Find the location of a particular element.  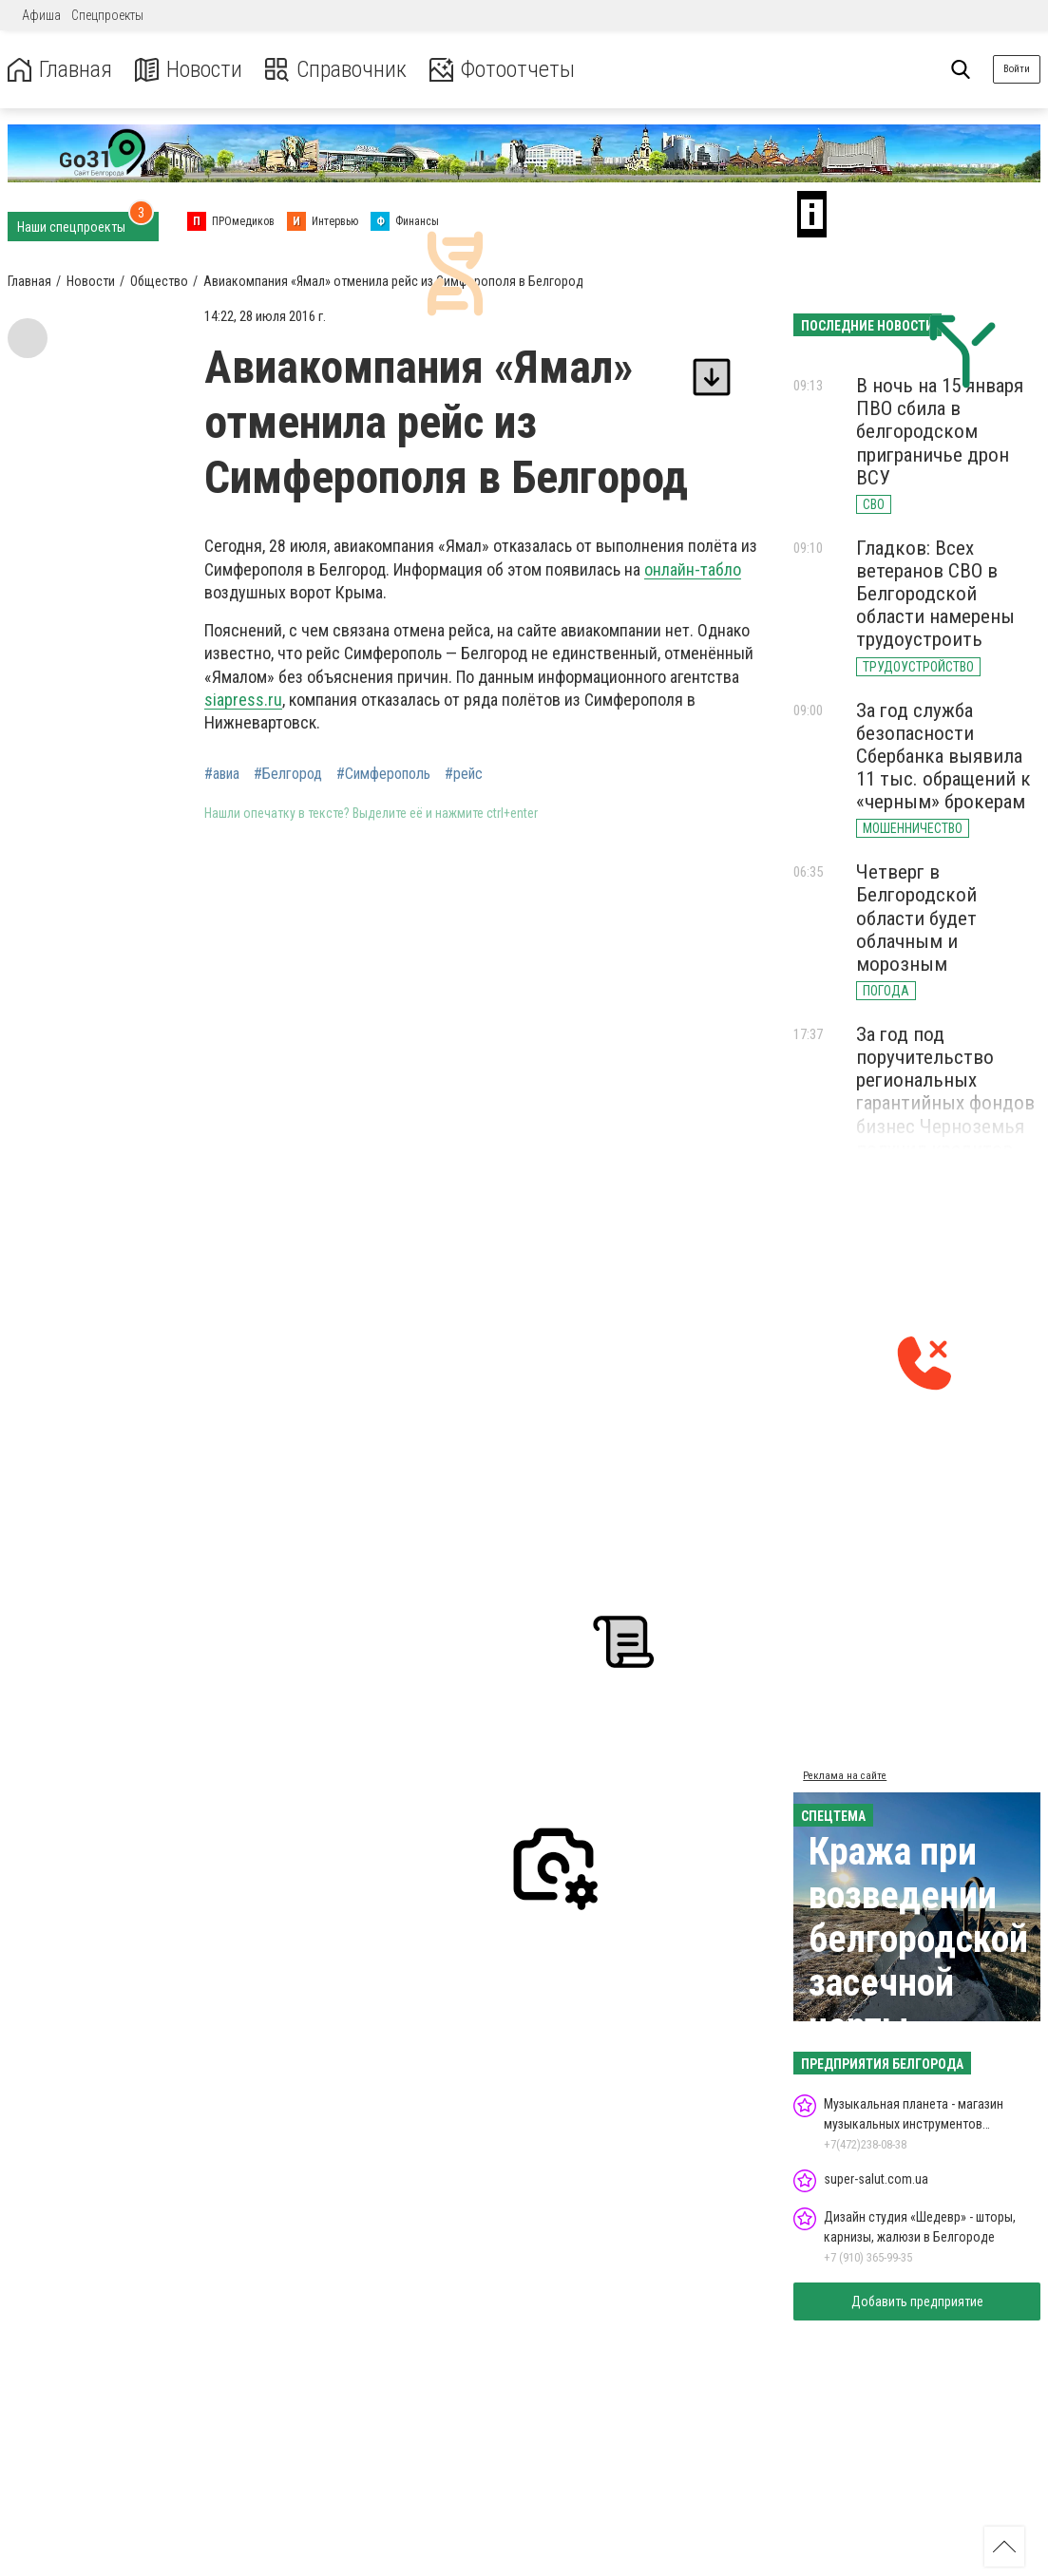

bear left at the upcoming fork is located at coordinates (962, 351).